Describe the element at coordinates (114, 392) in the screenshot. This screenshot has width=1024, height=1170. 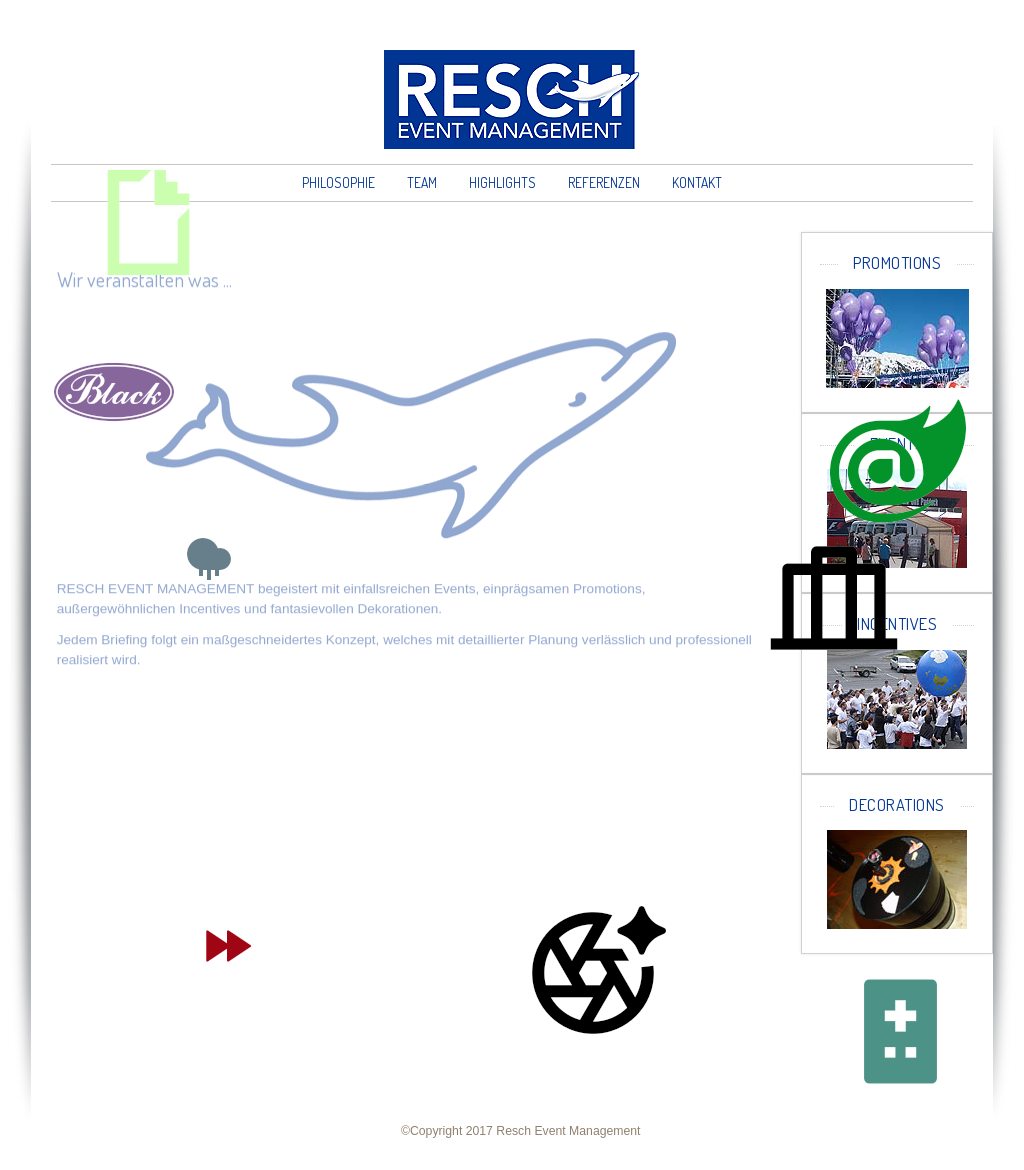
I see `black brand logo` at that location.